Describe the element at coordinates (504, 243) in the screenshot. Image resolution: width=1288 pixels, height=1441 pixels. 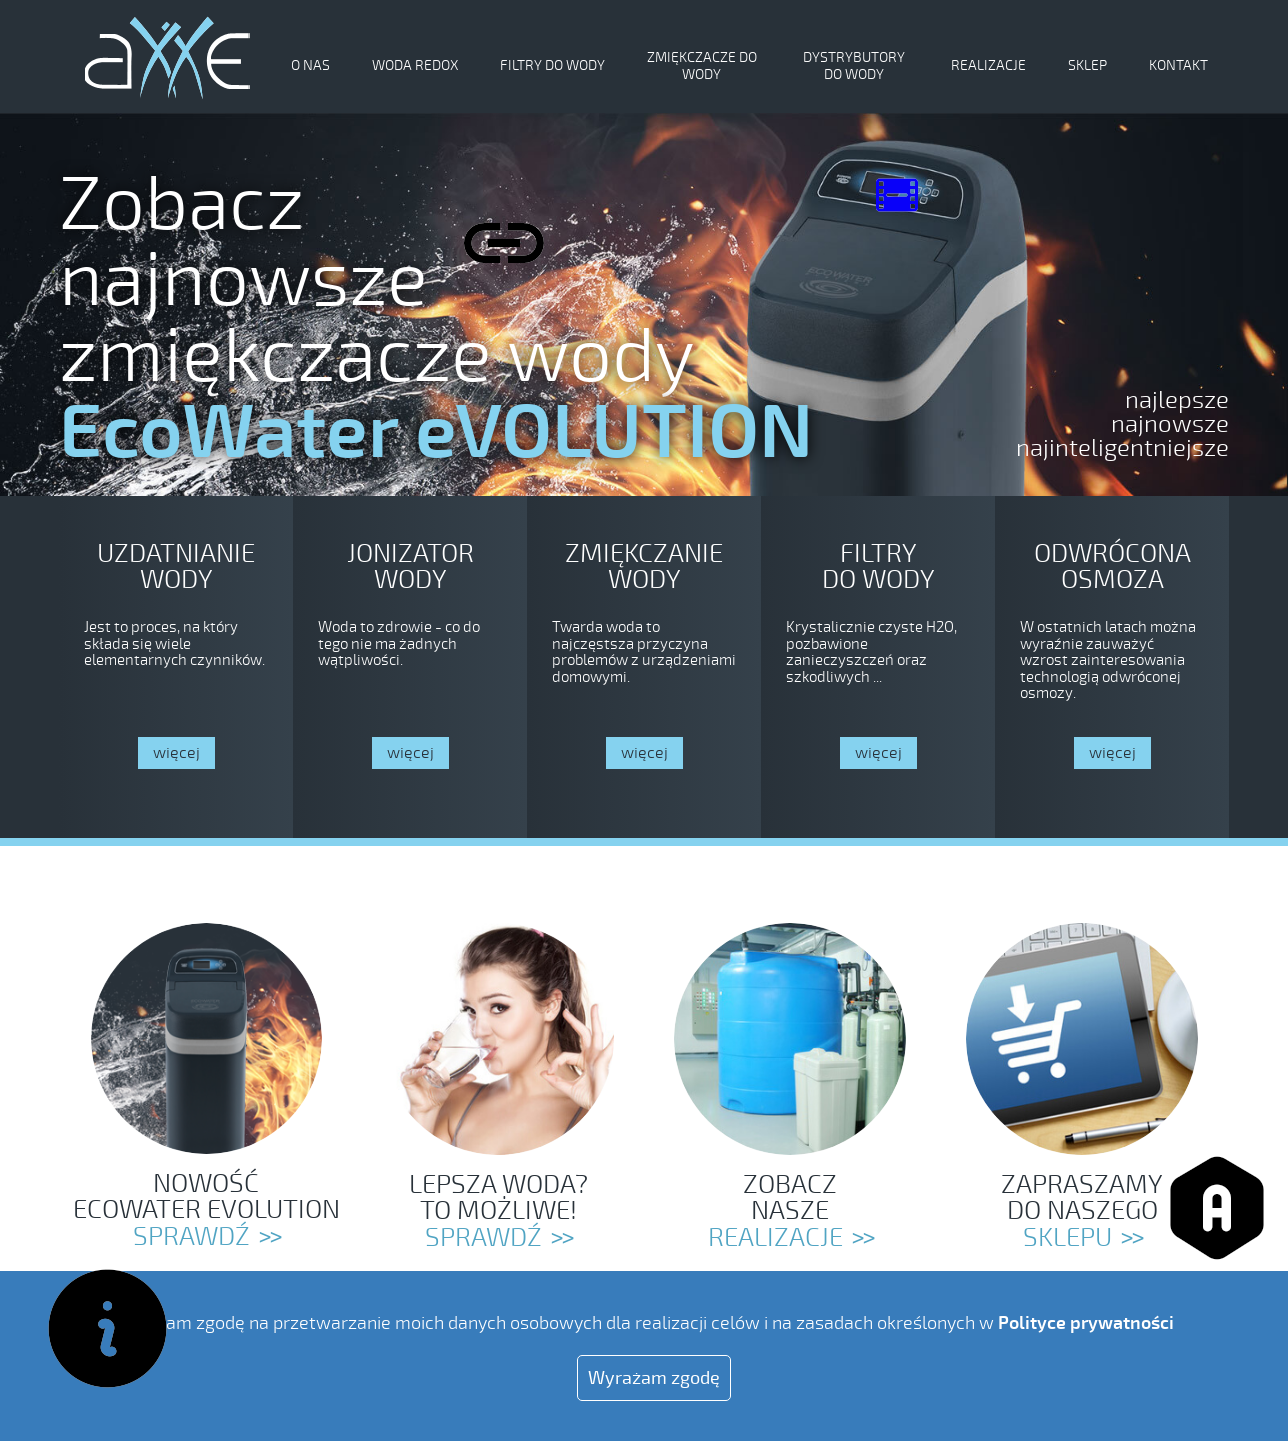
I see `insert a hyperlink` at that location.